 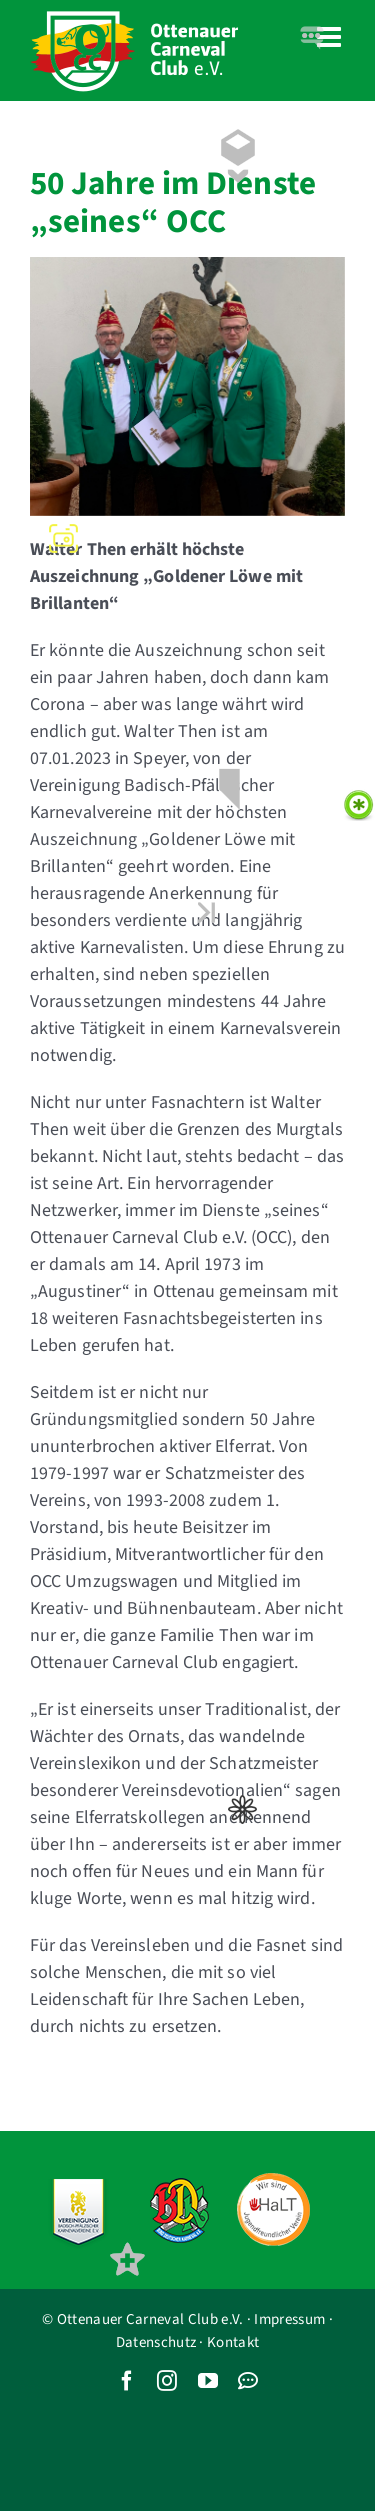 I want to click on indicates a generic or unspecified item type, so click(x=359, y=805).